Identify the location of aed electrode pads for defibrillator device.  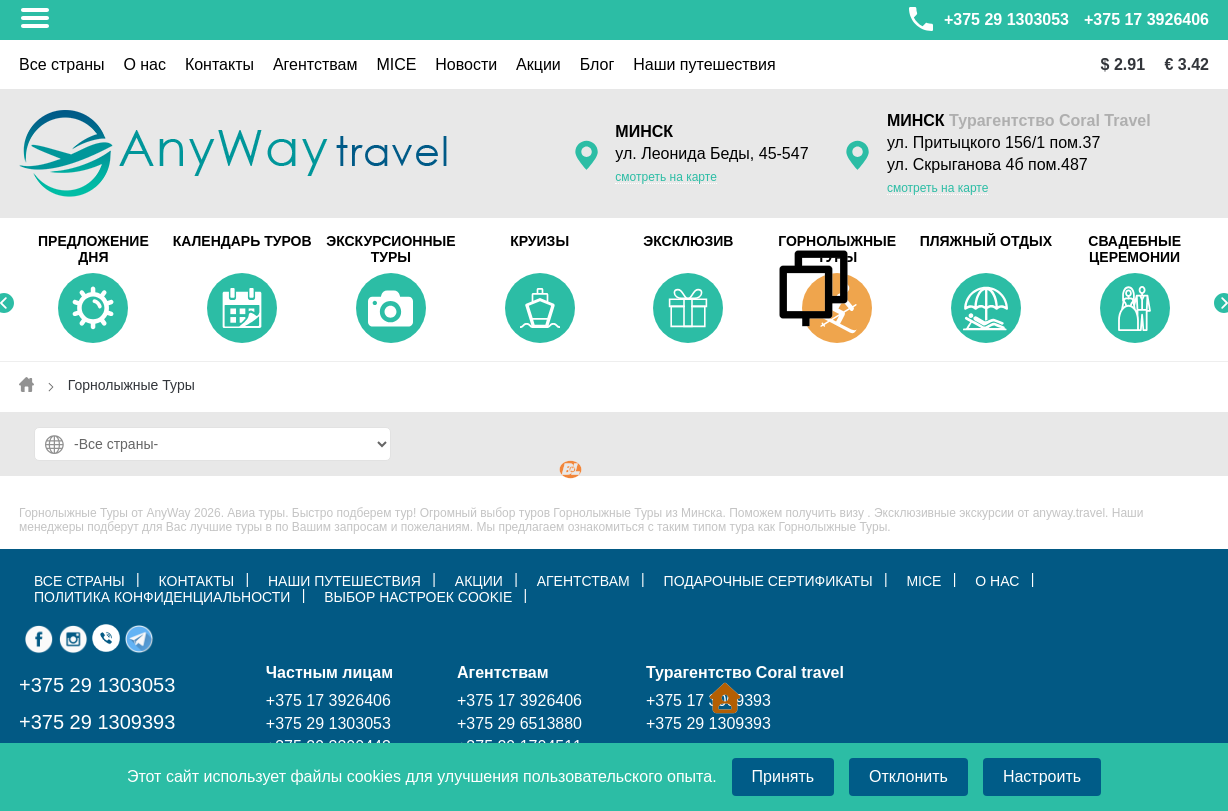
(813, 284).